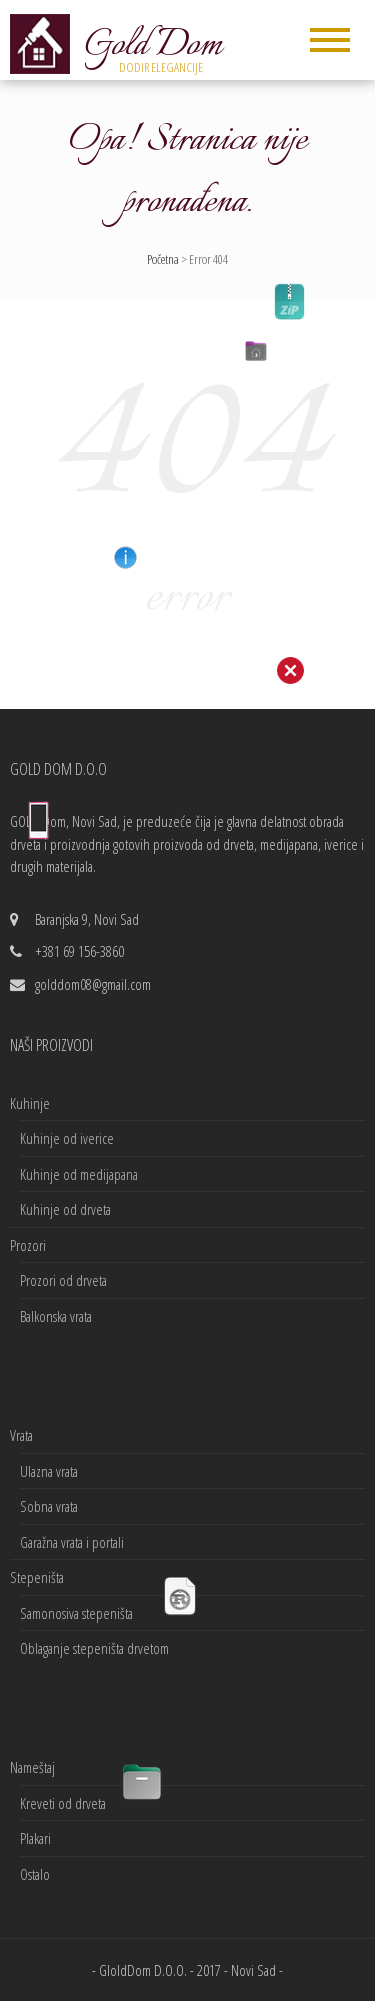 This screenshot has height=2001, width=375. I want to click on compressed zip archive file, so click(289, 301).